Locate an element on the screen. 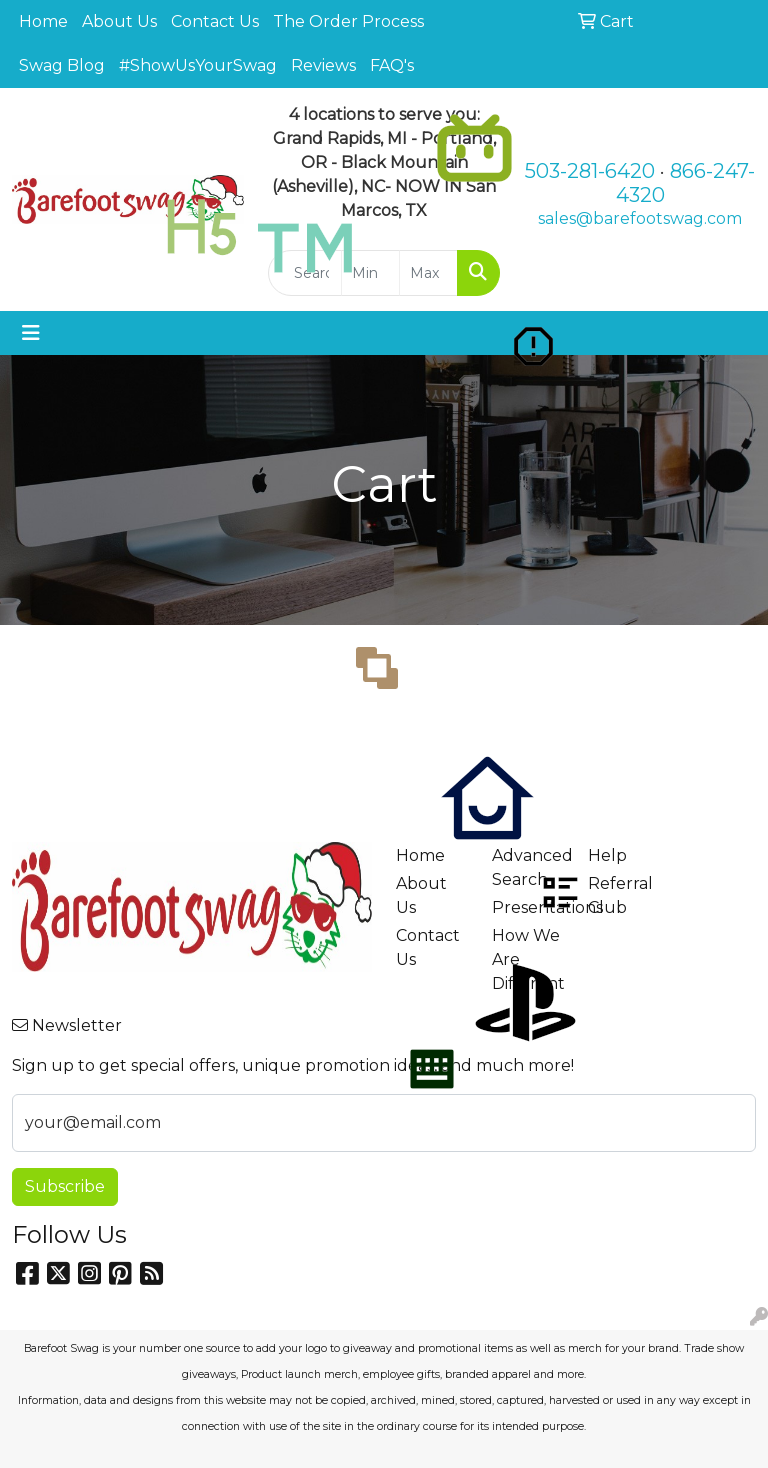 The height and width of the screenshot is (1468, 768). open the on-screen keyboard is located at coordinates (432, 1069).